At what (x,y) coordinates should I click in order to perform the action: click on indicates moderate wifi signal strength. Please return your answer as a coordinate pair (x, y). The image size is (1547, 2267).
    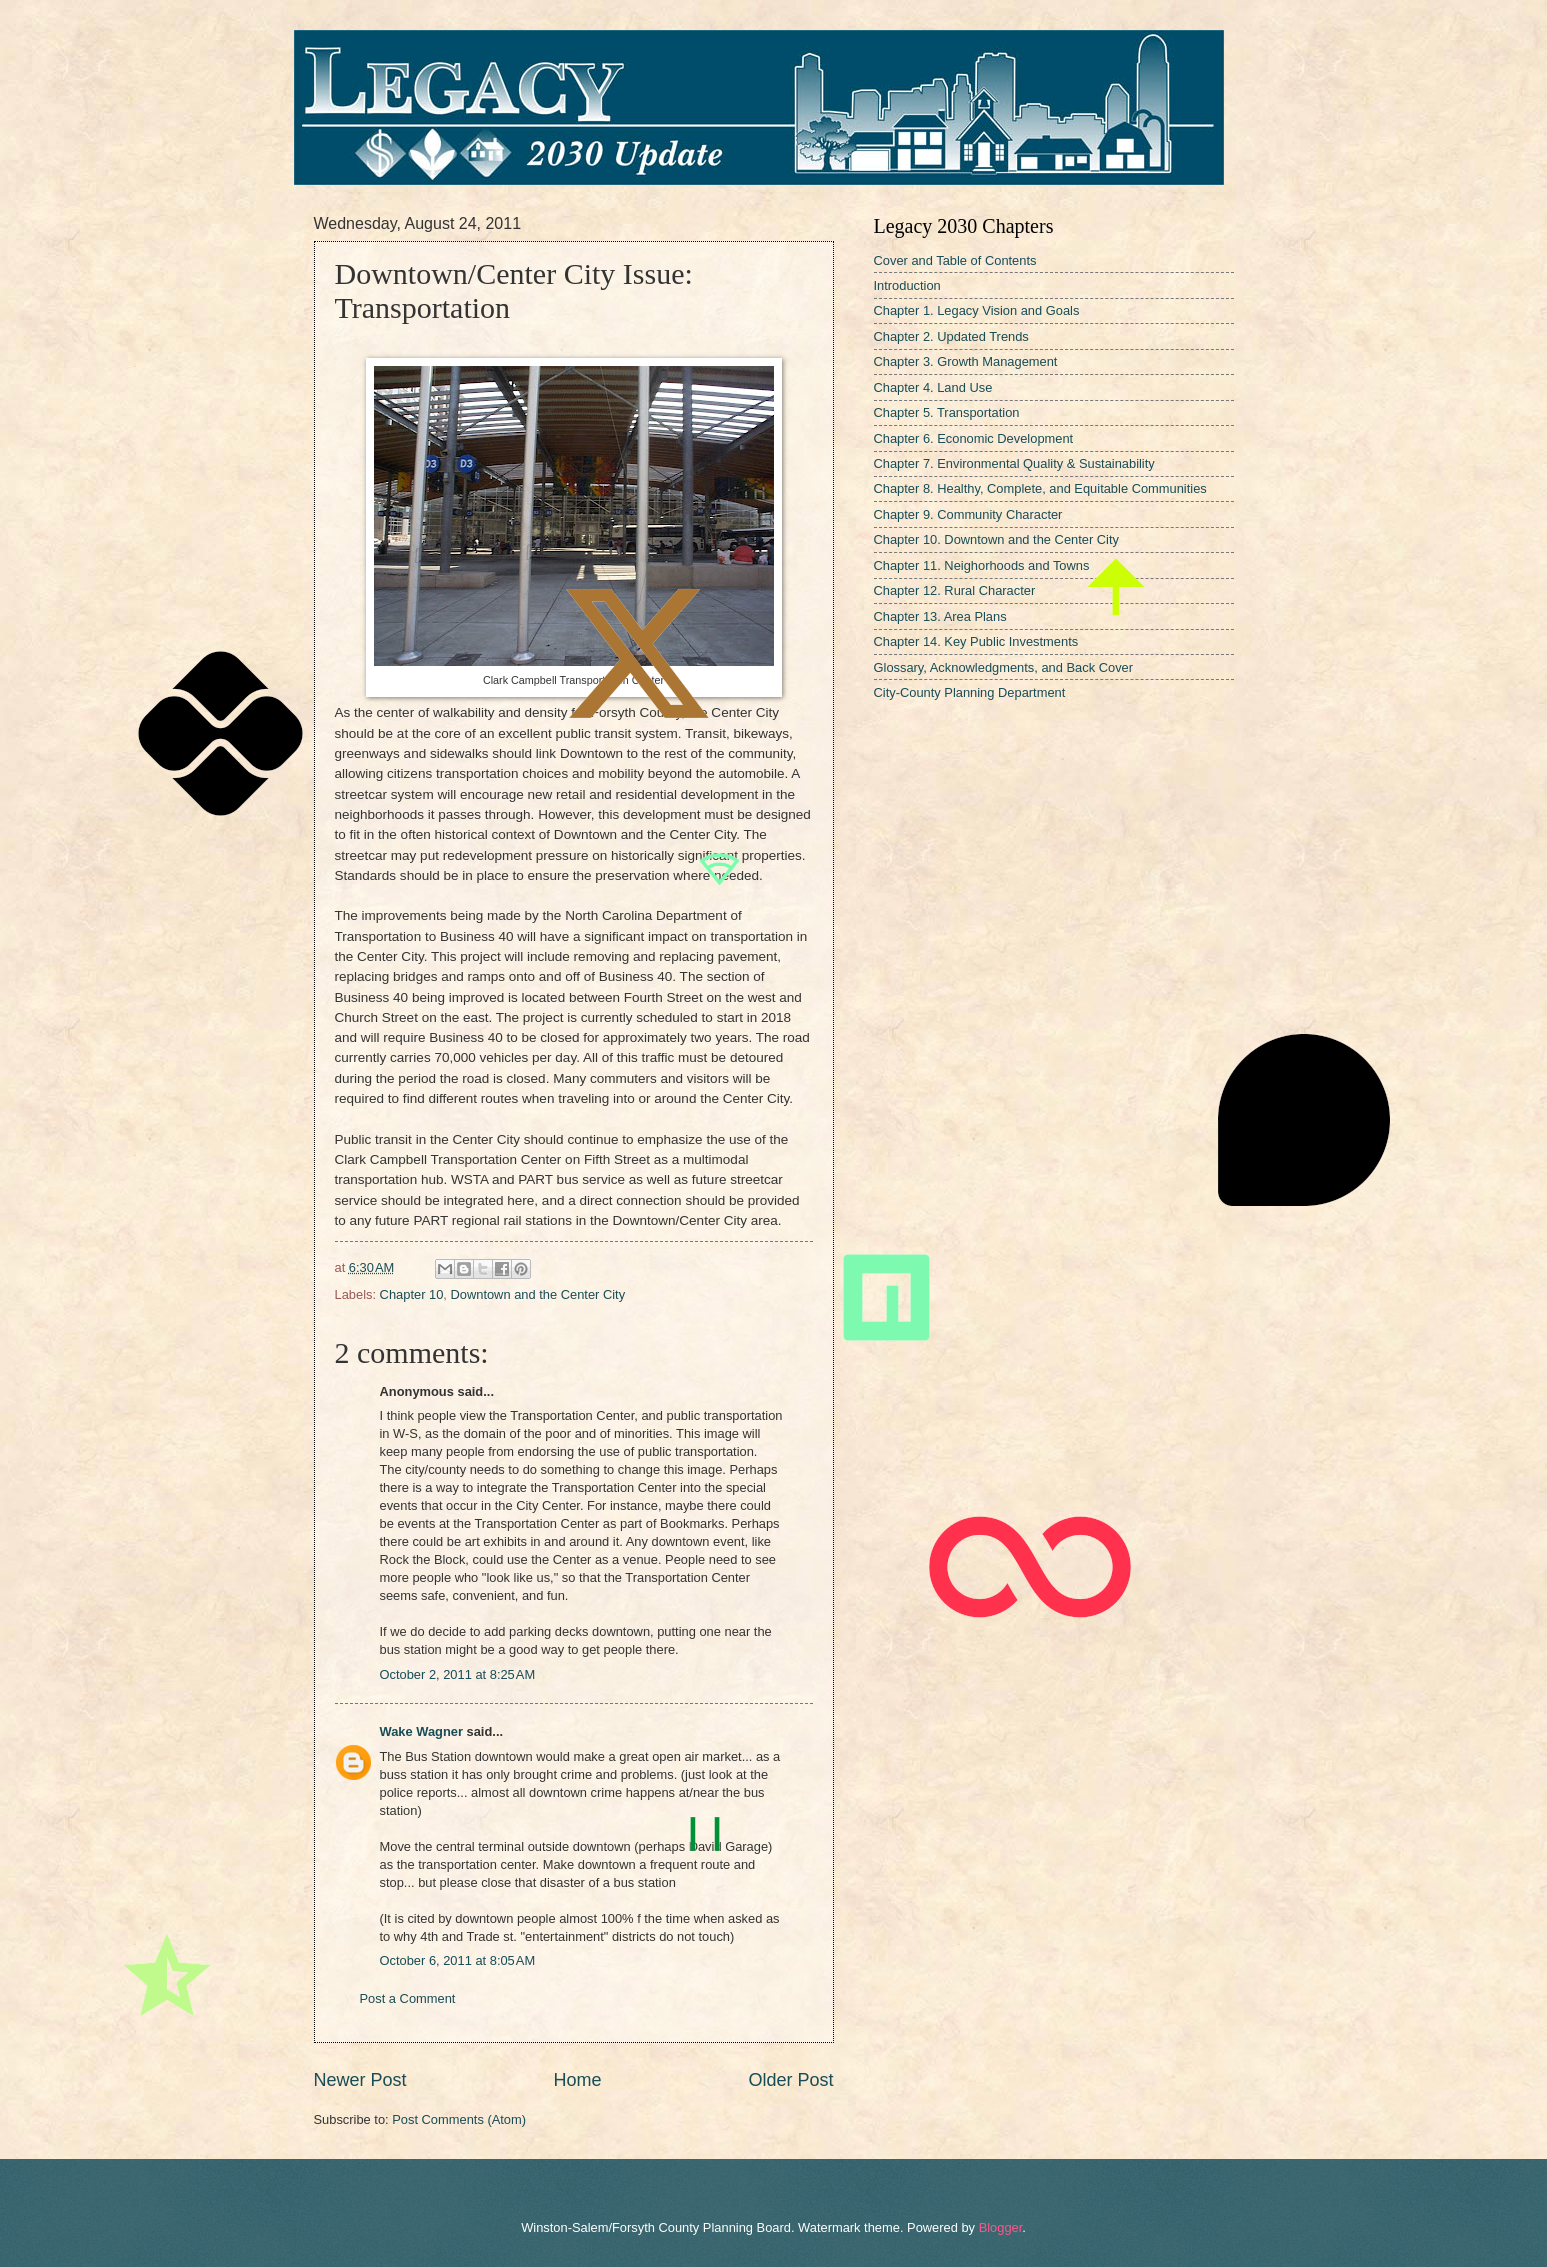
    Looking at the image, I should click on (719, 869).